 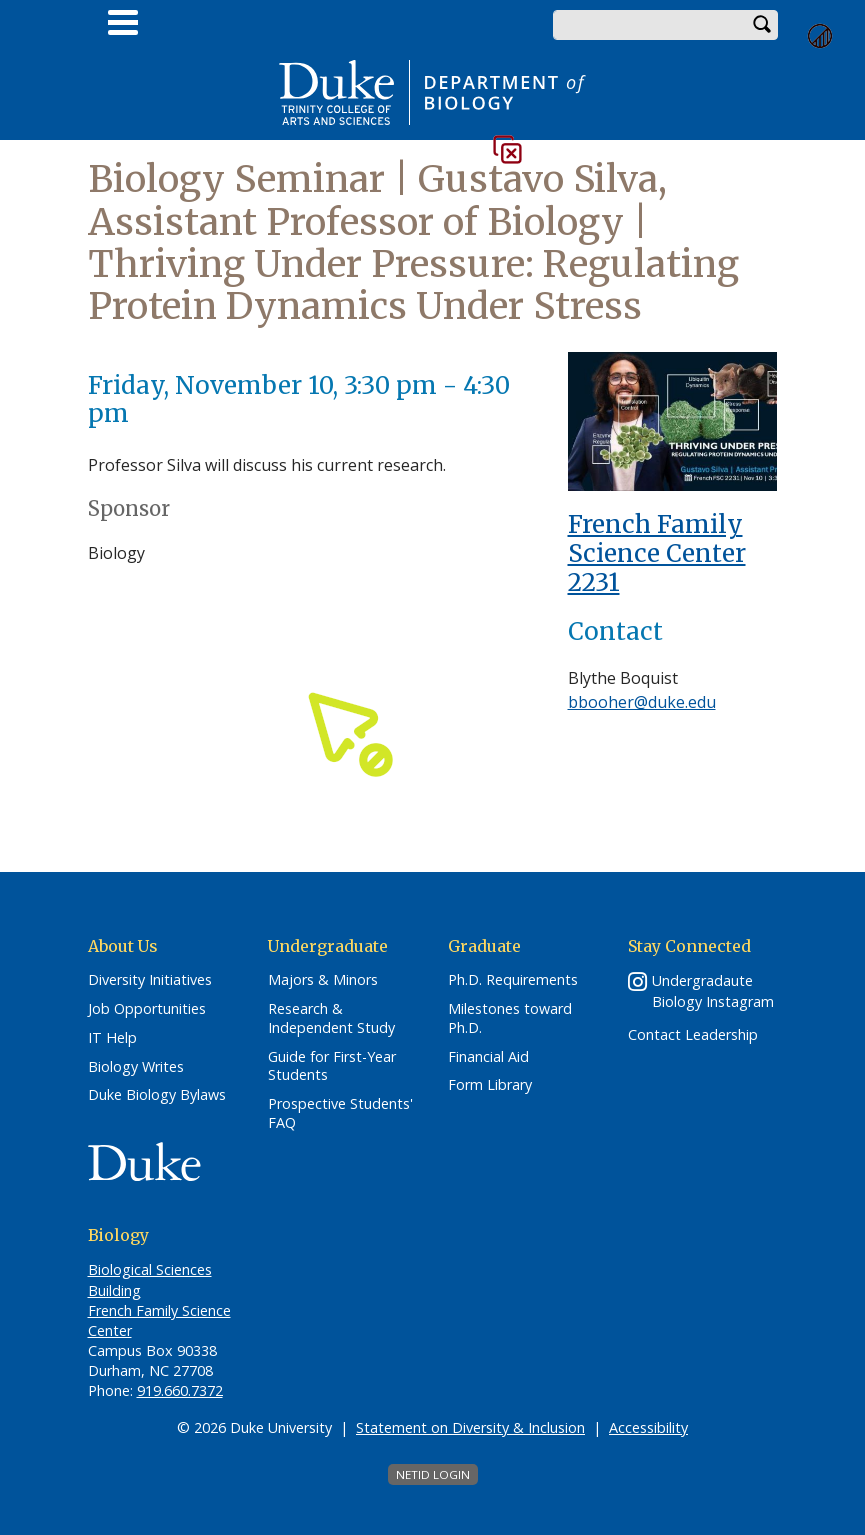 I want to click on cursor interaction disabled or unavailable, so click(x=346, y=730).